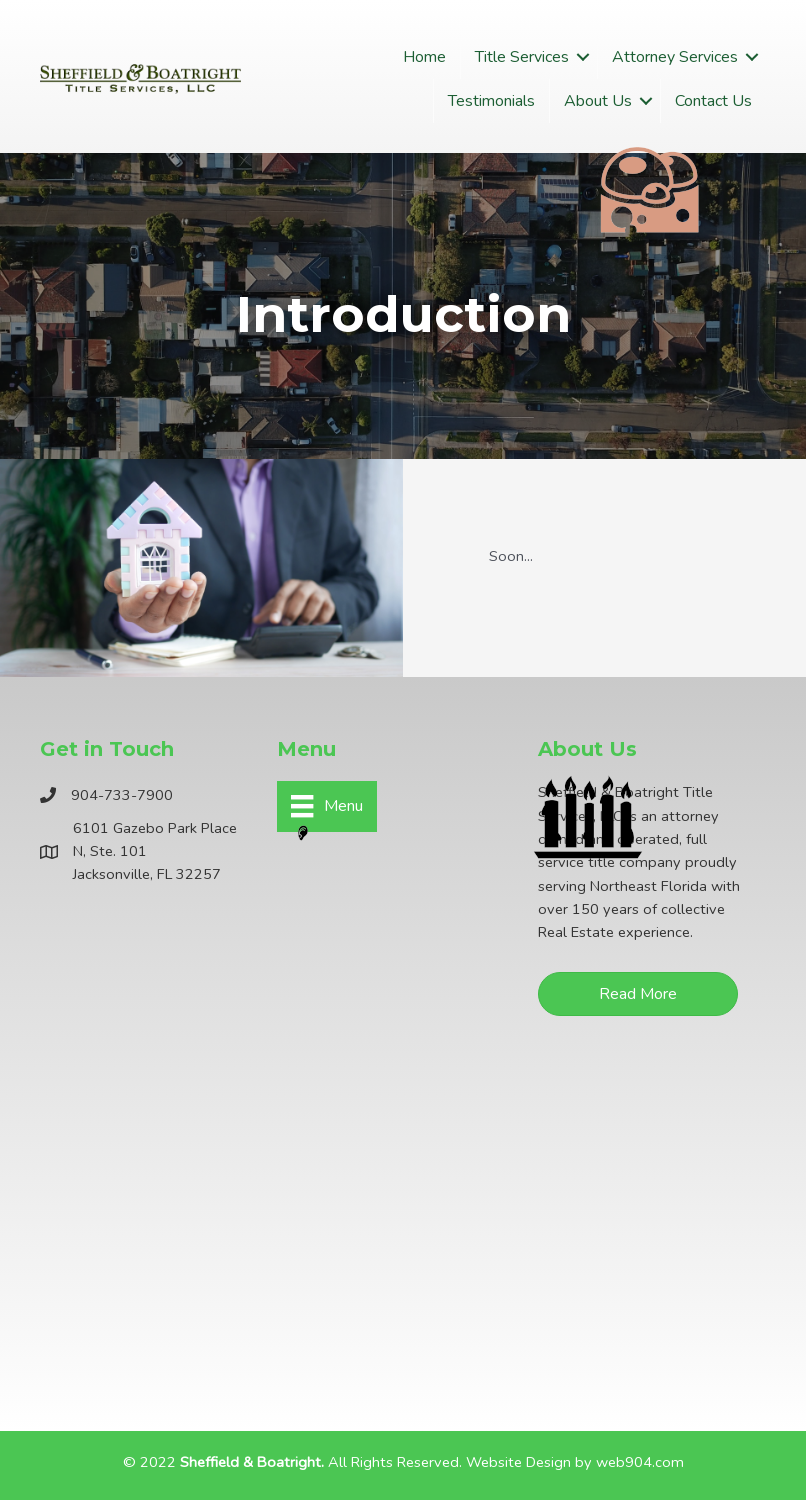 Image resolution: width=806 pixels, height=1500 pixels. I want to click on access candle or lighting settings, so click(588, 806).